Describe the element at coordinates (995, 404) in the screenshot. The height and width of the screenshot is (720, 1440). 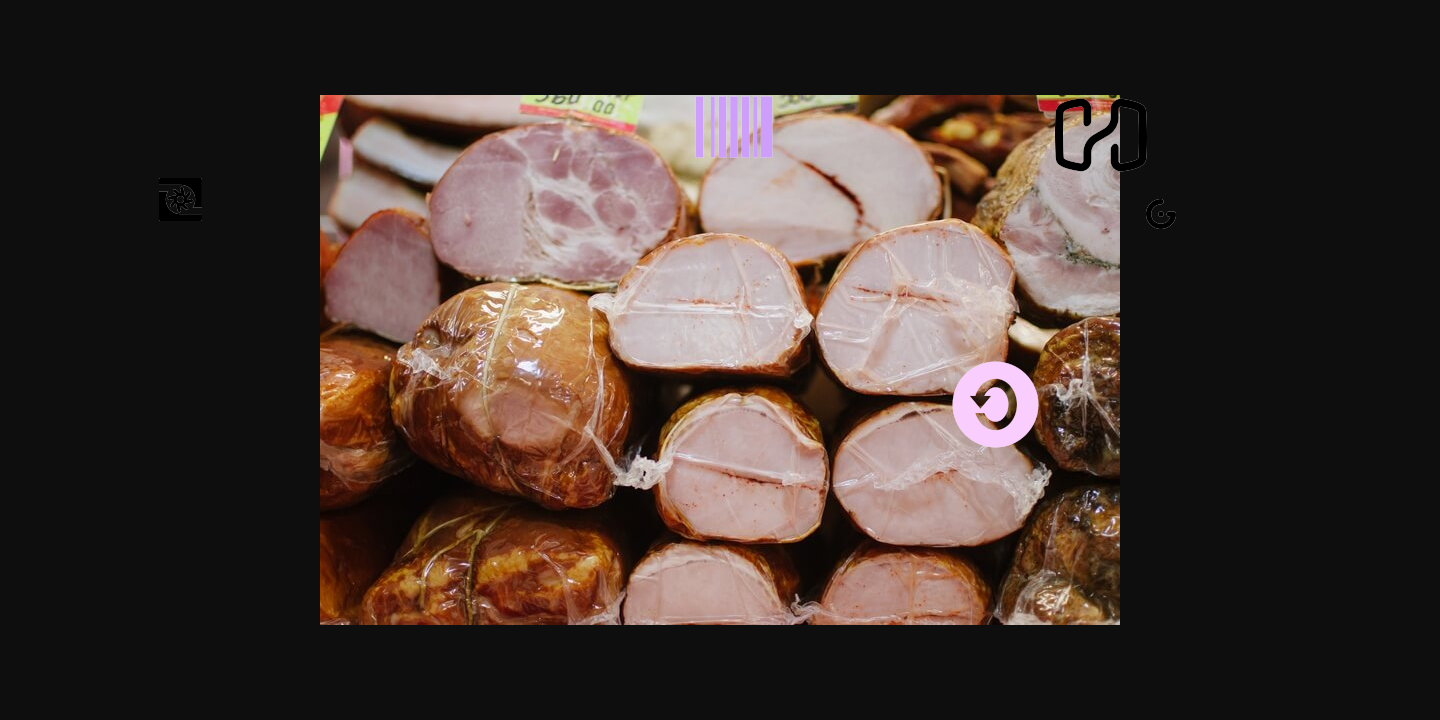
I see `creative commons share-alike license indicator` at that location.